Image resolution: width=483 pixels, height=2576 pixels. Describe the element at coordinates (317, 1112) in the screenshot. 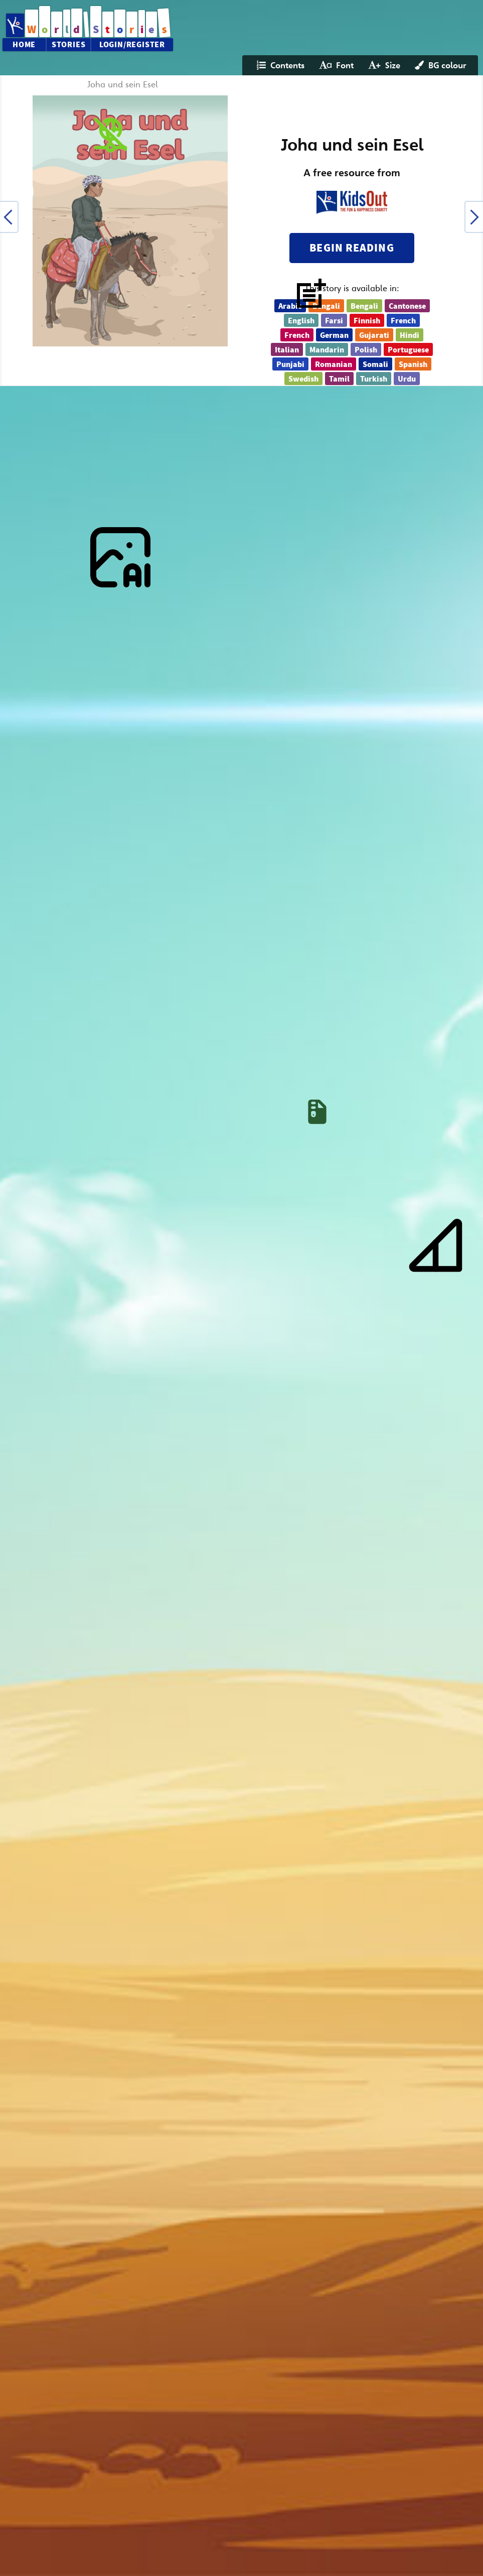

I see `compress or zip files` at that location.